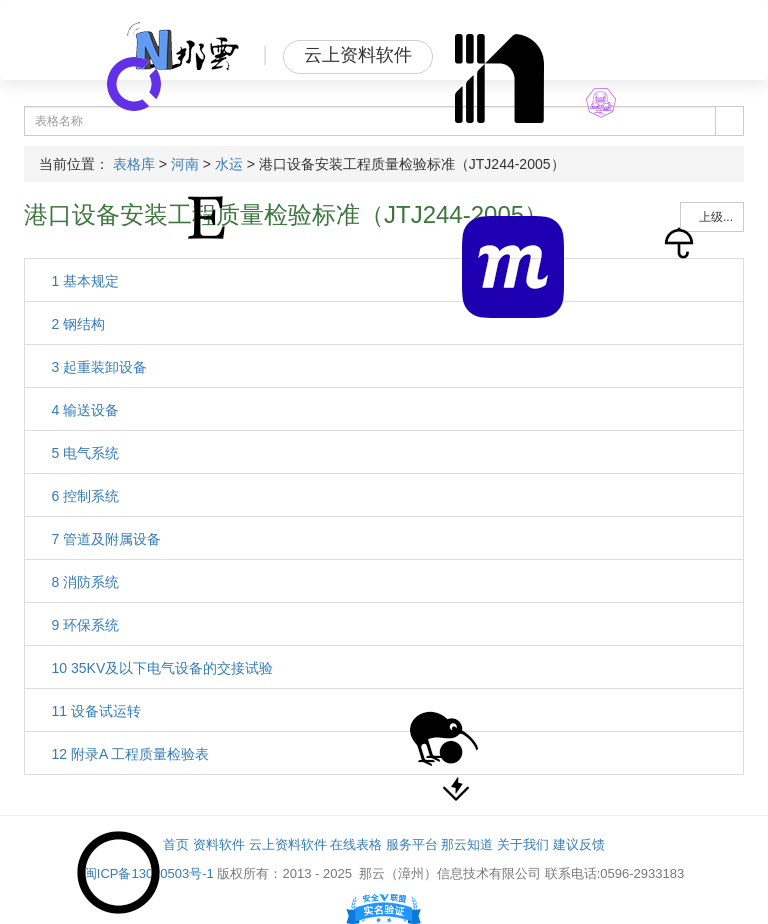 This screenshot has height=924, width=768. Describe the element at coordinates (499, 78) in the screenshot. I see `infracost cloud cost estimation tool logo` at that location.